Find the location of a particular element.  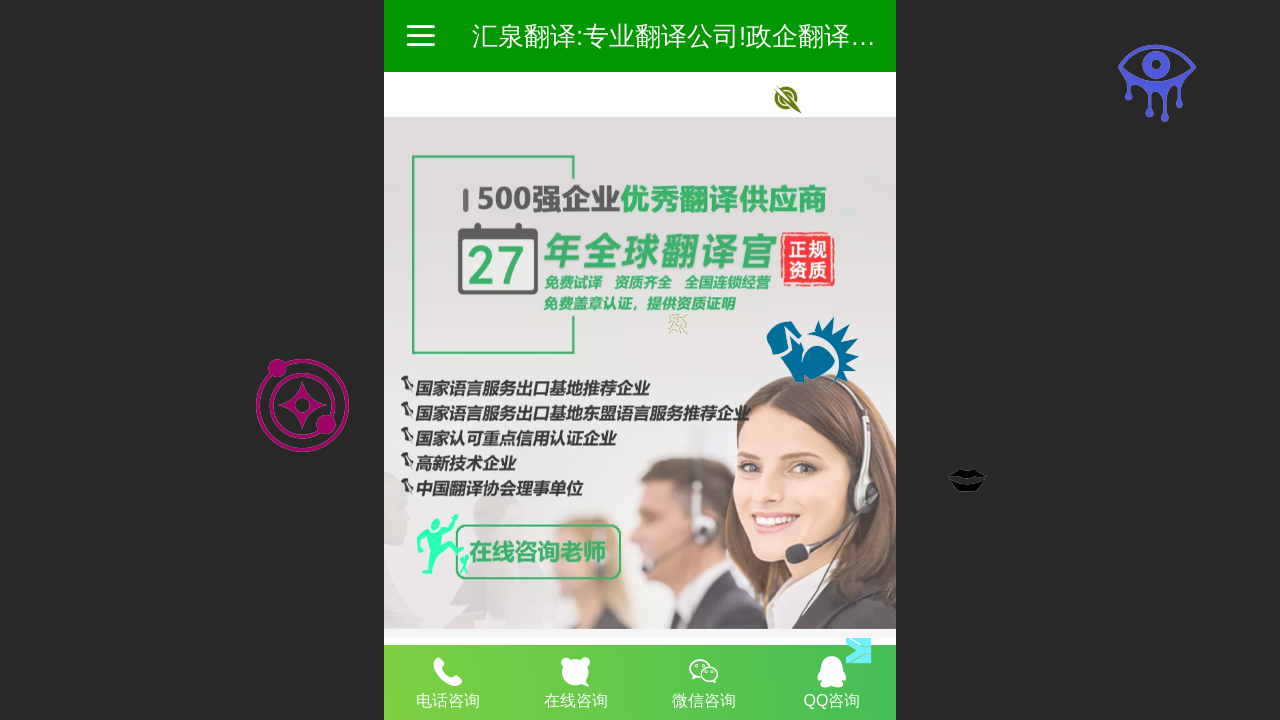

indicates parasites or infection in a health/medical game is located at coordinates (678, 324).